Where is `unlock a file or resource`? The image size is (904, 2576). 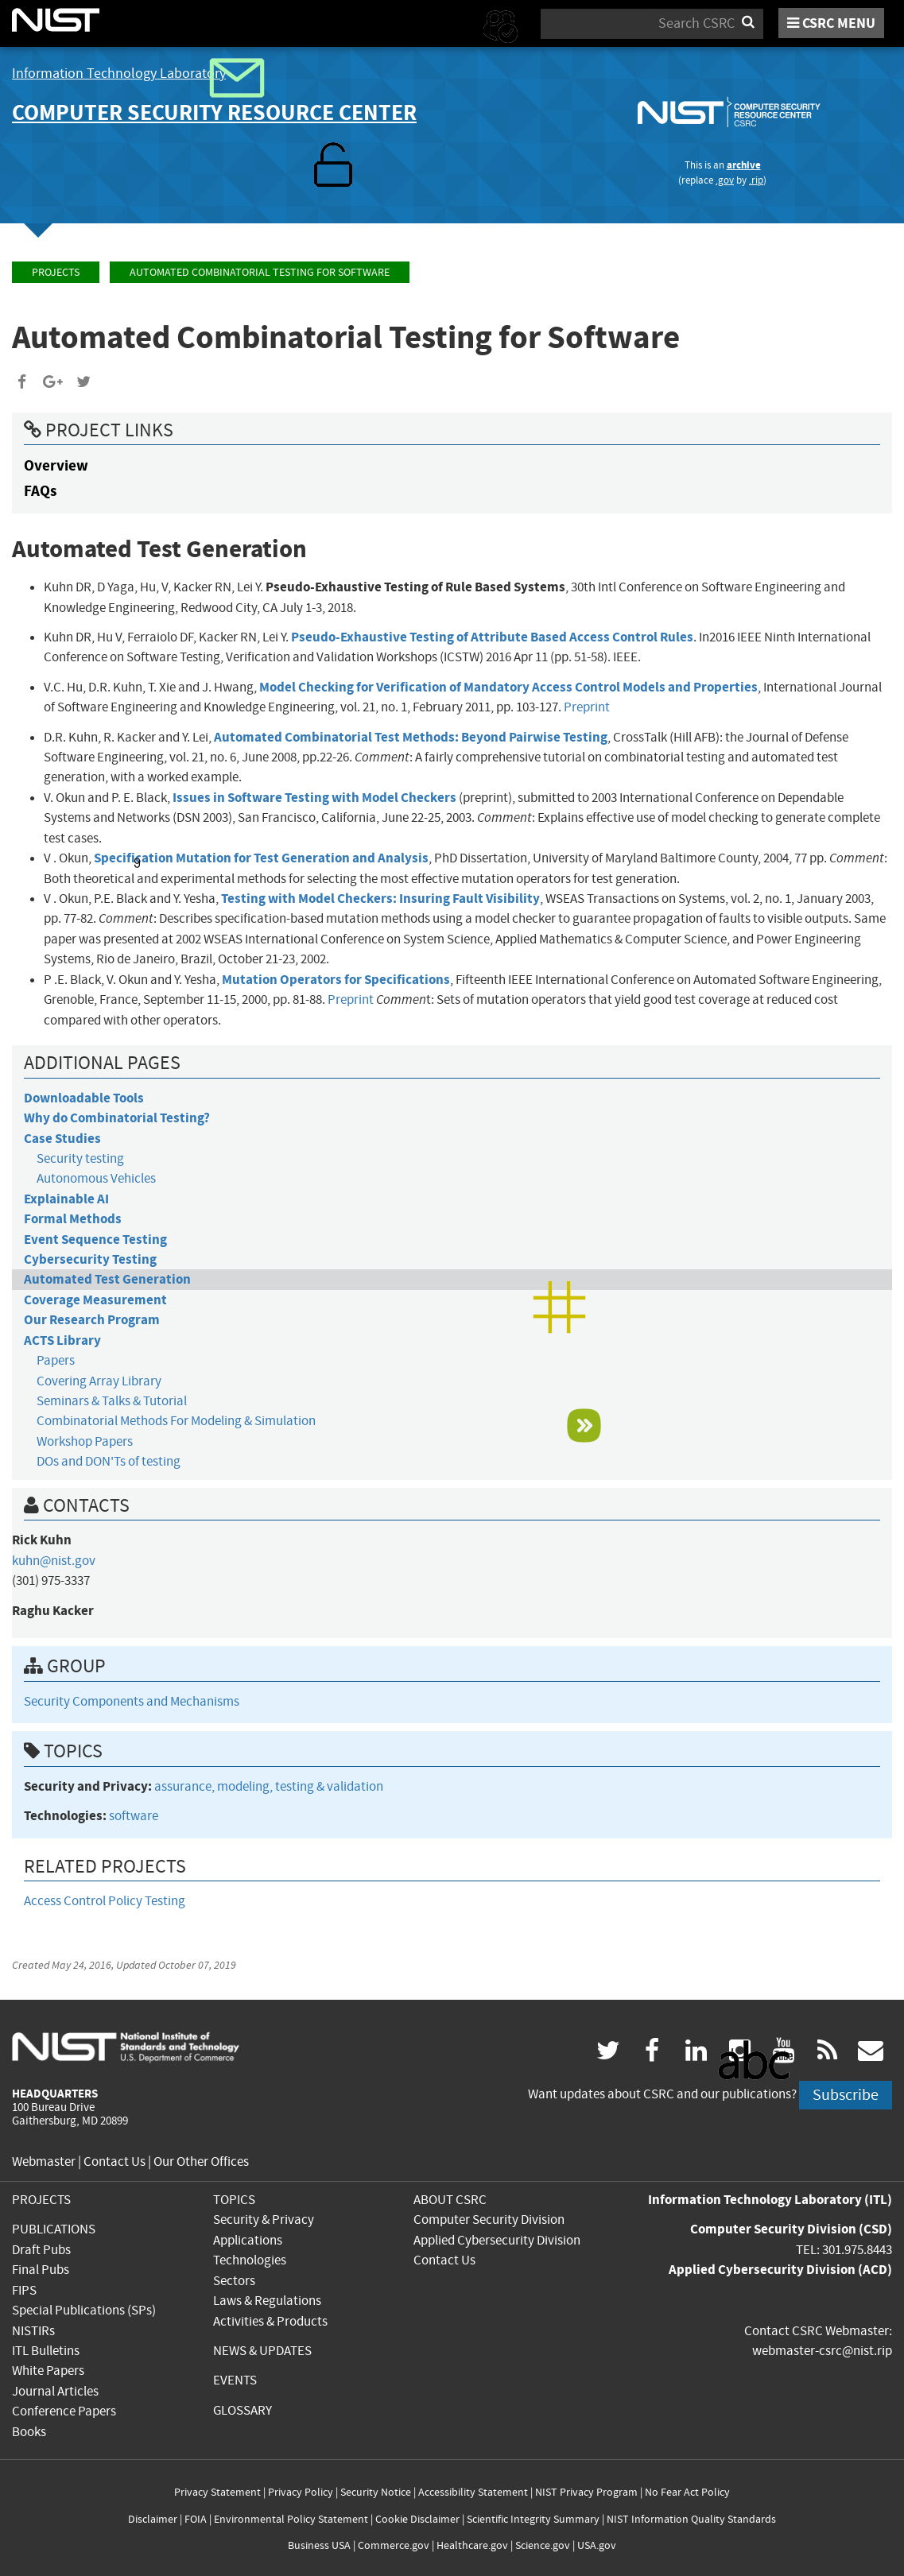
unlock a file or resource is located at coordinates (333, 165).